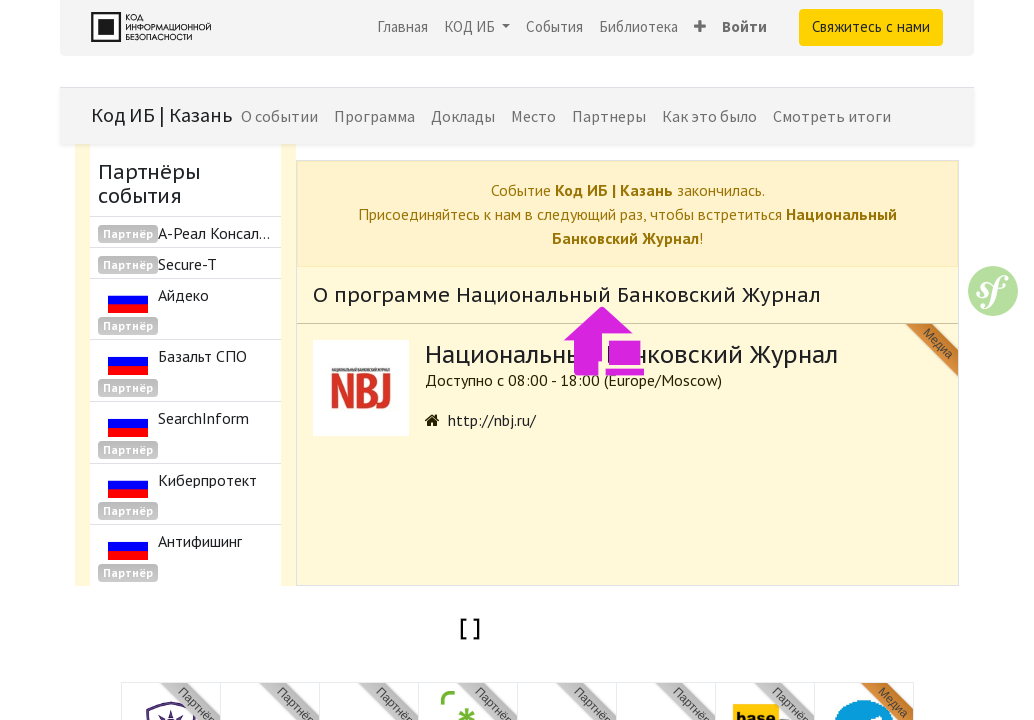 This screenshot has width=1034, height=720. I want to click on access home office or remote work settings, so click(602, 344).